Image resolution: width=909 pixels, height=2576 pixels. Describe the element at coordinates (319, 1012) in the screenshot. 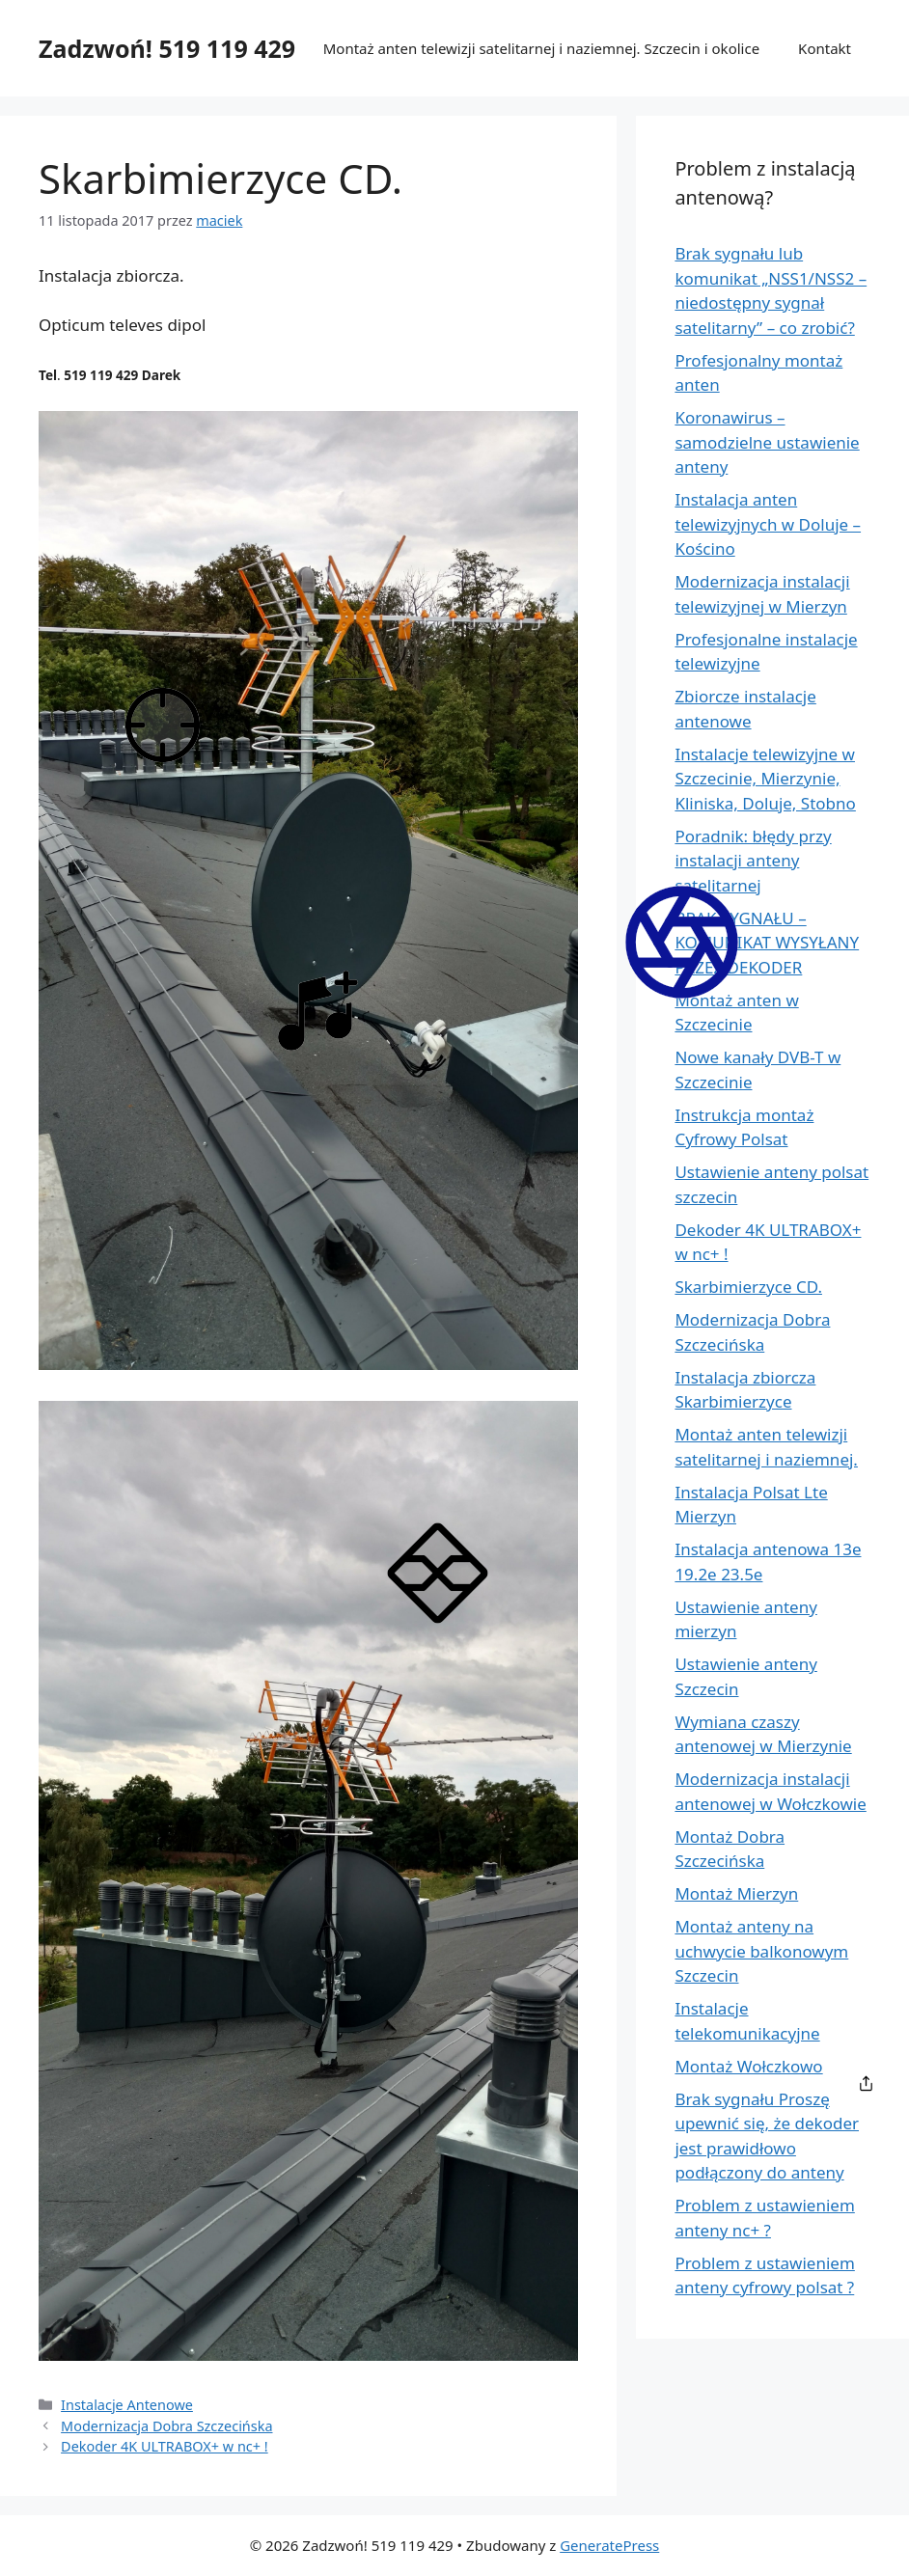

I see `add a new song to your library` at that location.